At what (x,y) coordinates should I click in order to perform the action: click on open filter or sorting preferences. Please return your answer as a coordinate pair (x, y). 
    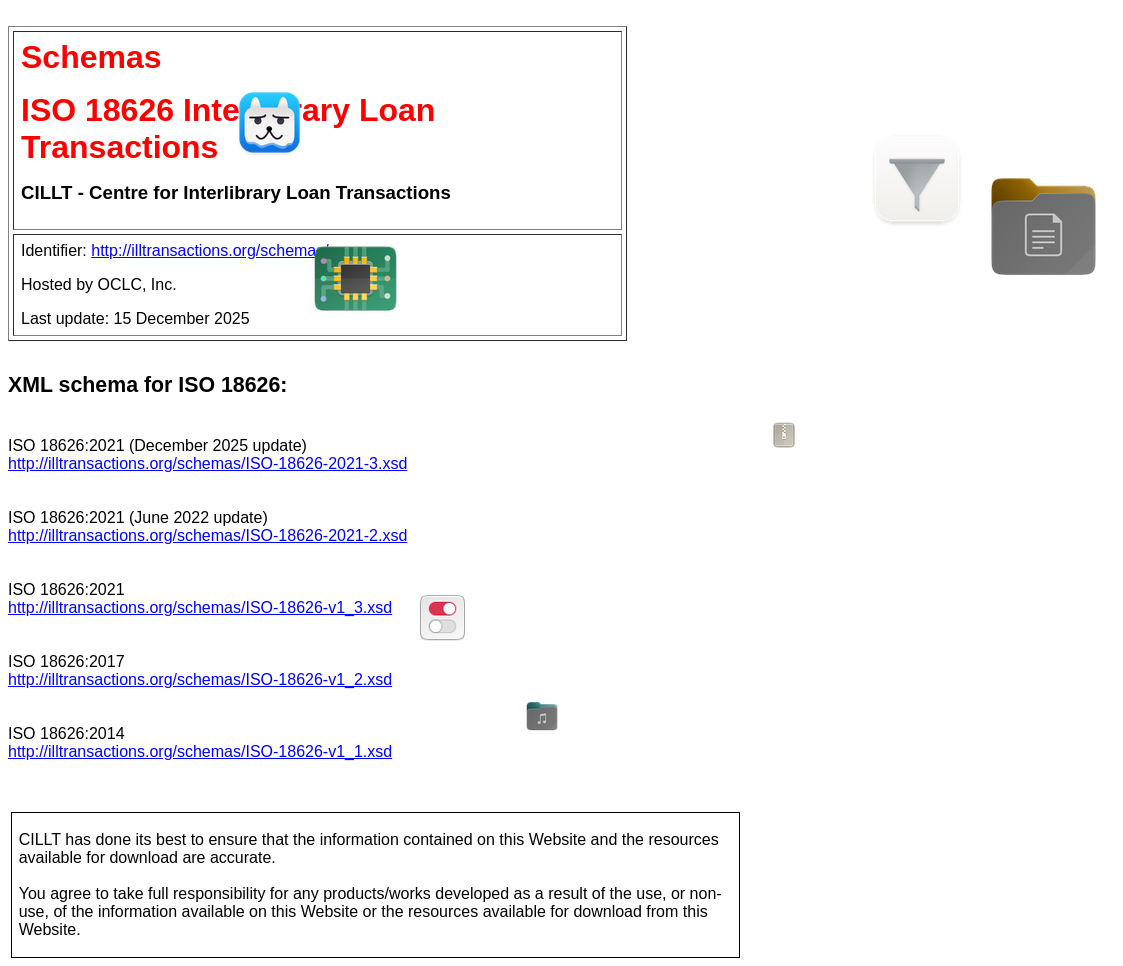
    Looking at the image, I should click on (917, 179).